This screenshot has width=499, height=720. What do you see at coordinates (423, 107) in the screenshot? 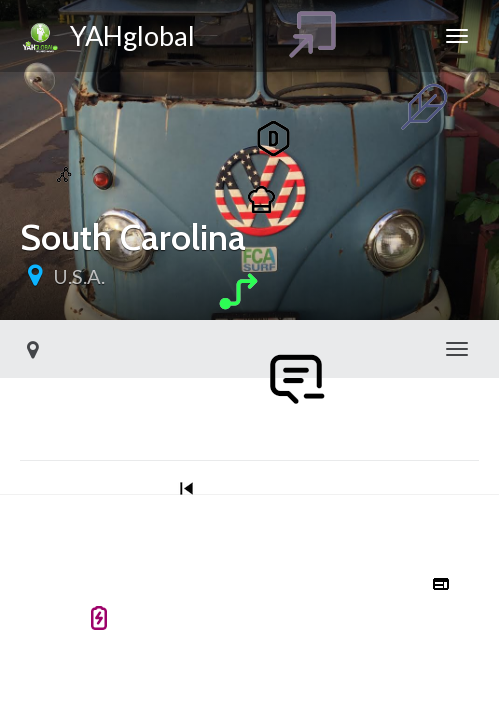
I see `compose a new message or note` at bounding box center [423, 107].